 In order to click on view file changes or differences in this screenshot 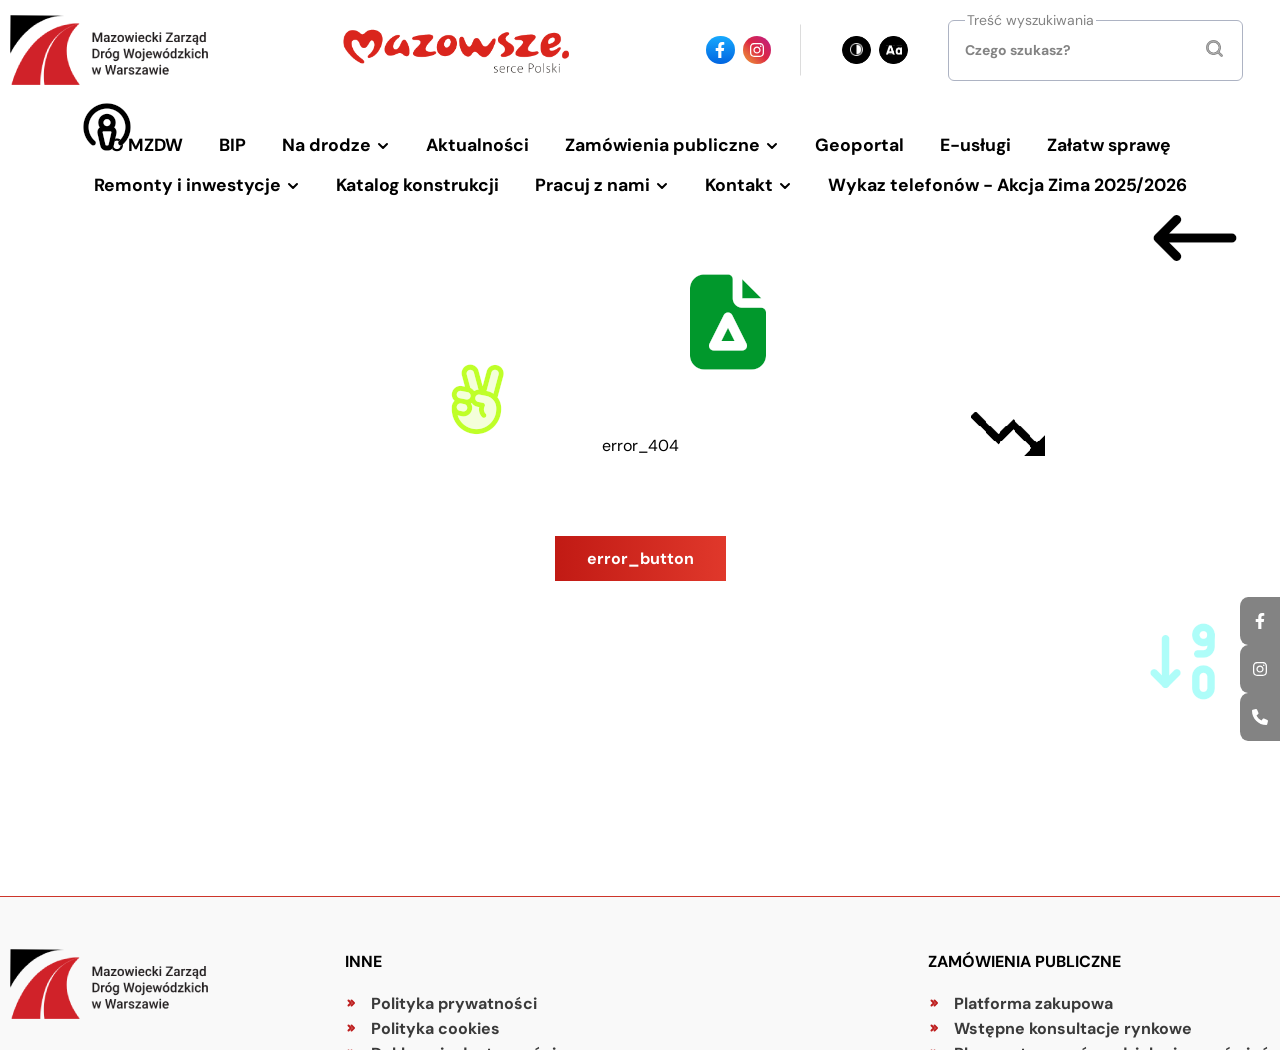, I will do `click(728, 322)`.